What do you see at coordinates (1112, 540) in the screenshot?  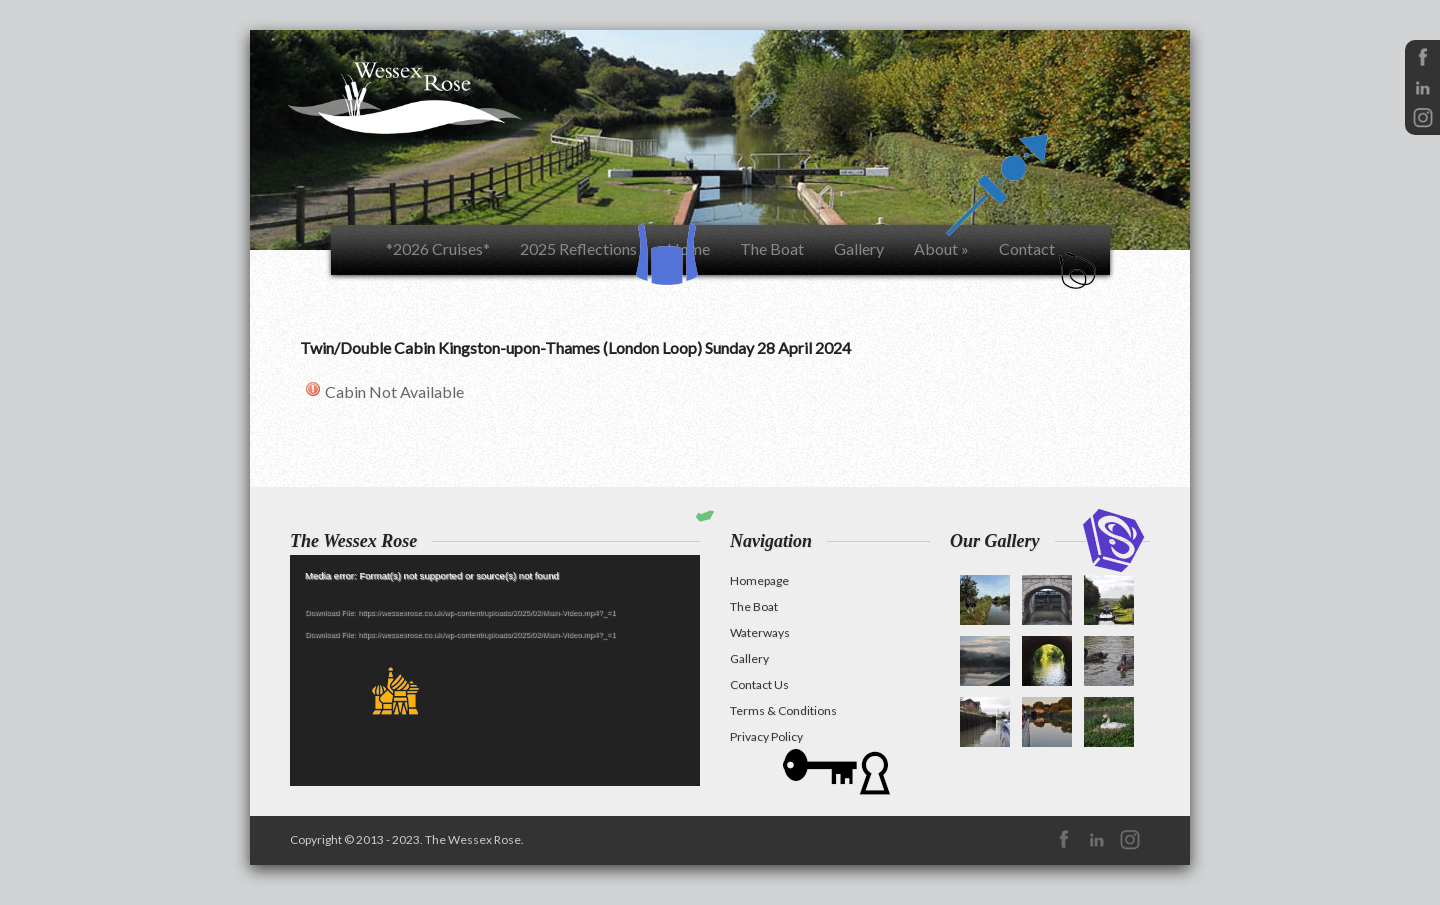 I see `access rune or magic stone inventory` at bounding box center [1112, 540].